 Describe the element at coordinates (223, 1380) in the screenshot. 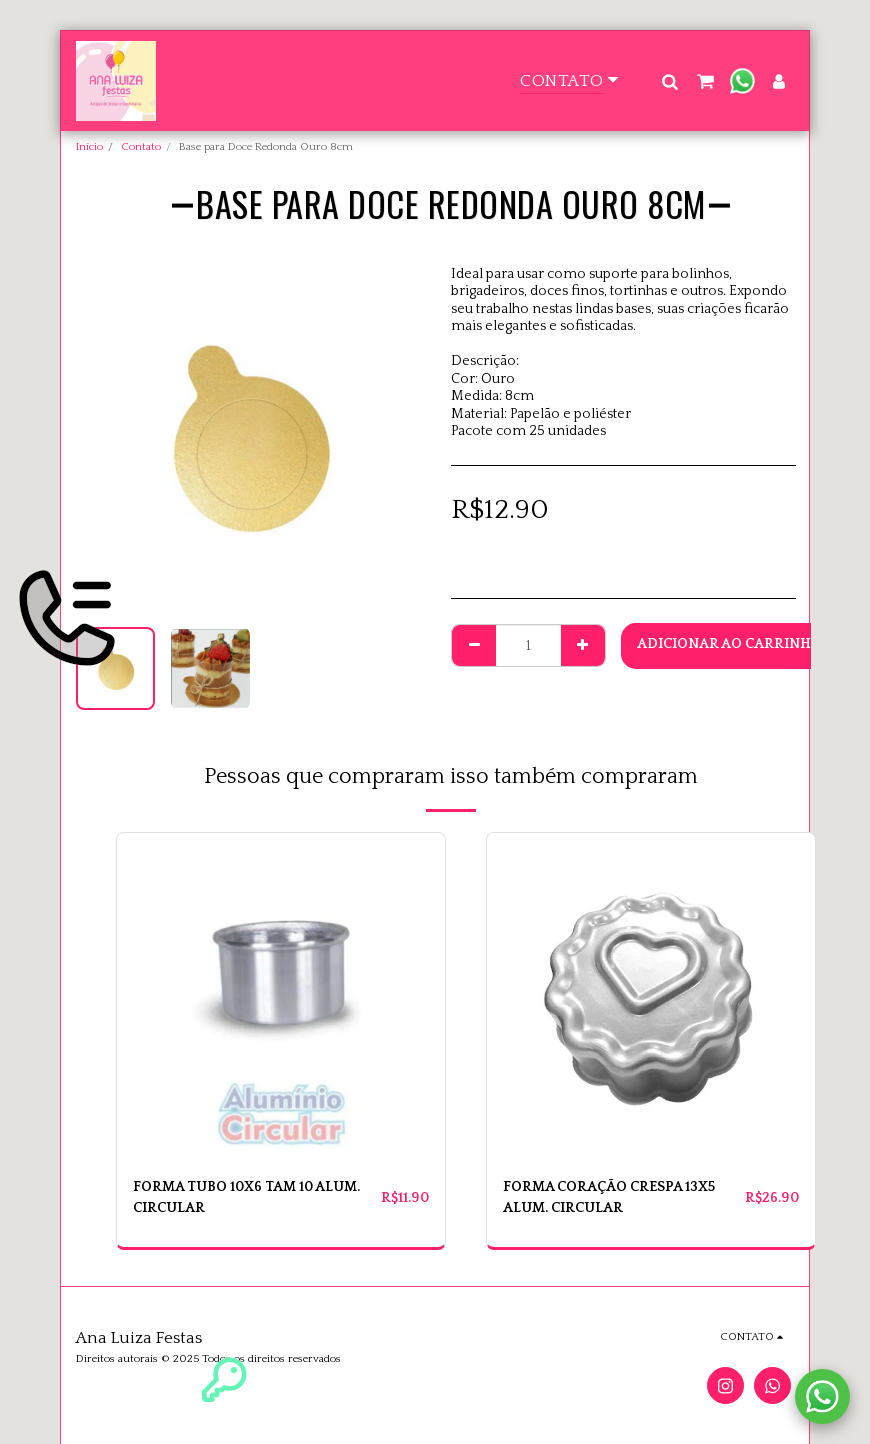

I see `access security or password settings` at that location.